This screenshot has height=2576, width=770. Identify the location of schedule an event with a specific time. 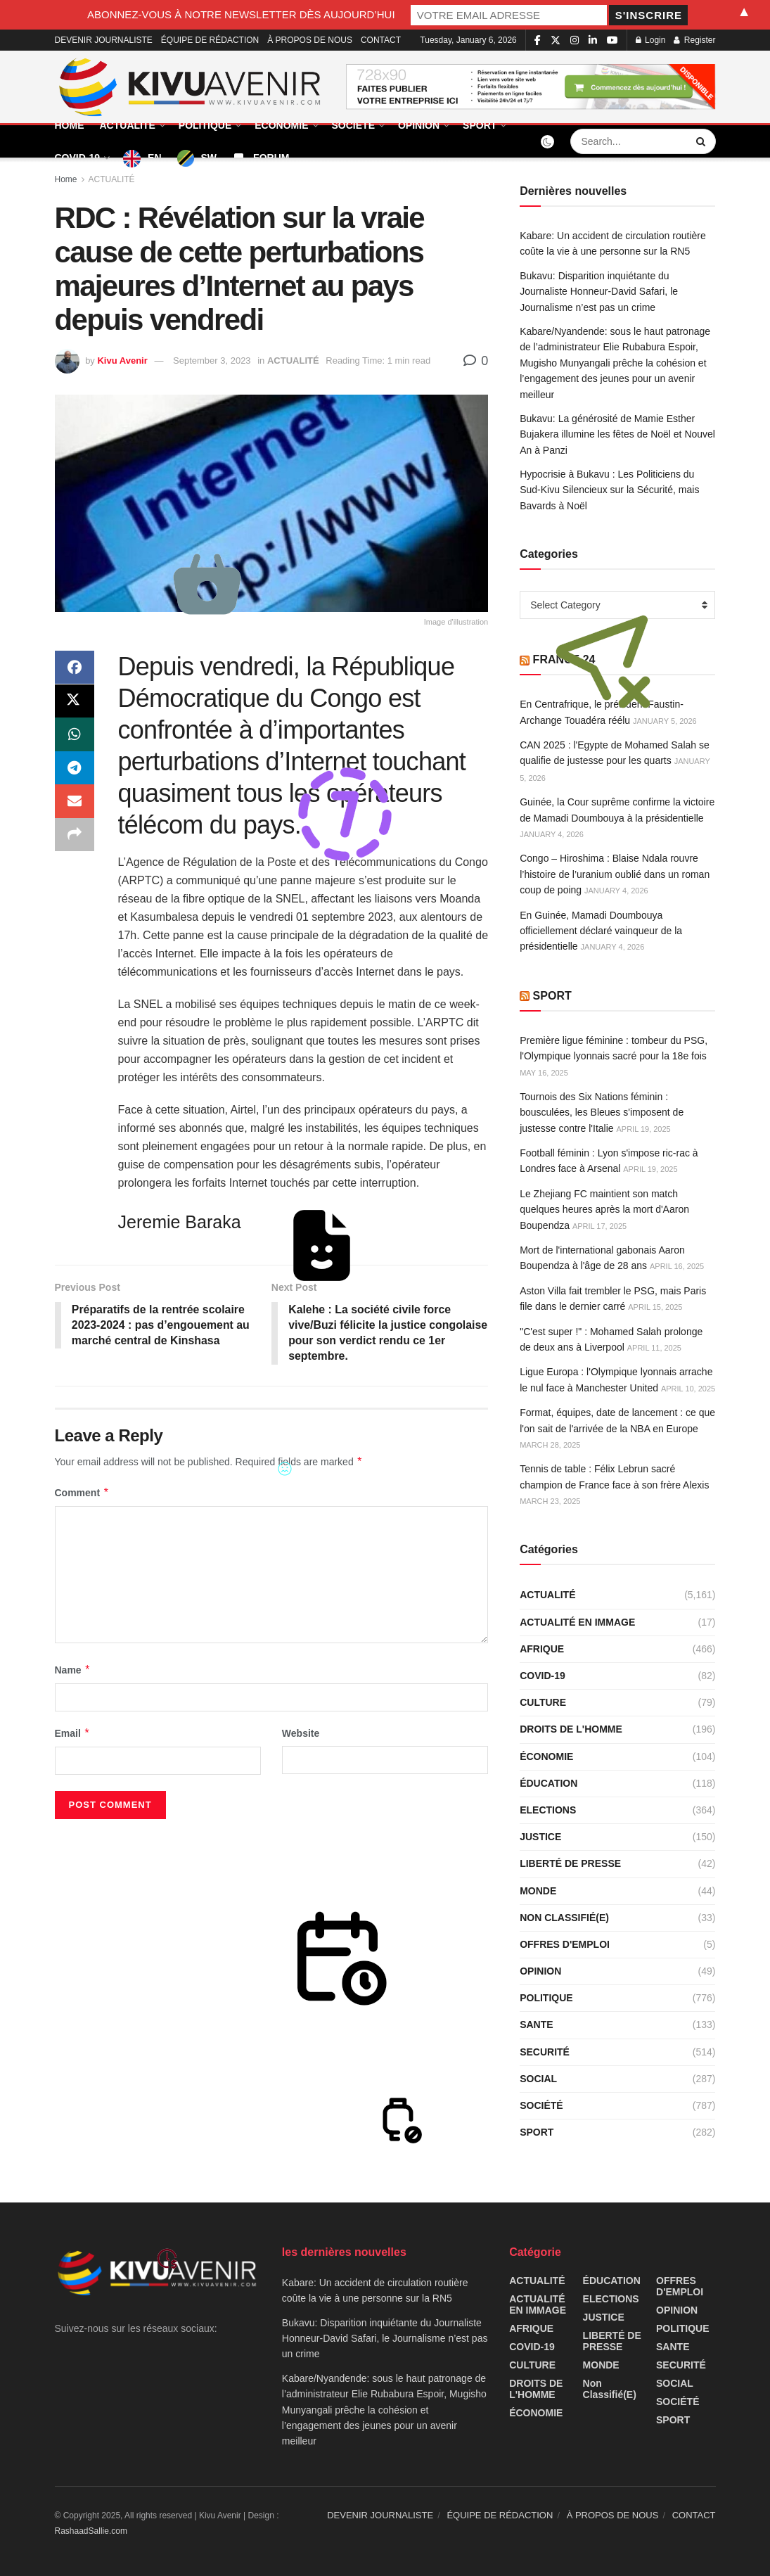
(338, 1956).